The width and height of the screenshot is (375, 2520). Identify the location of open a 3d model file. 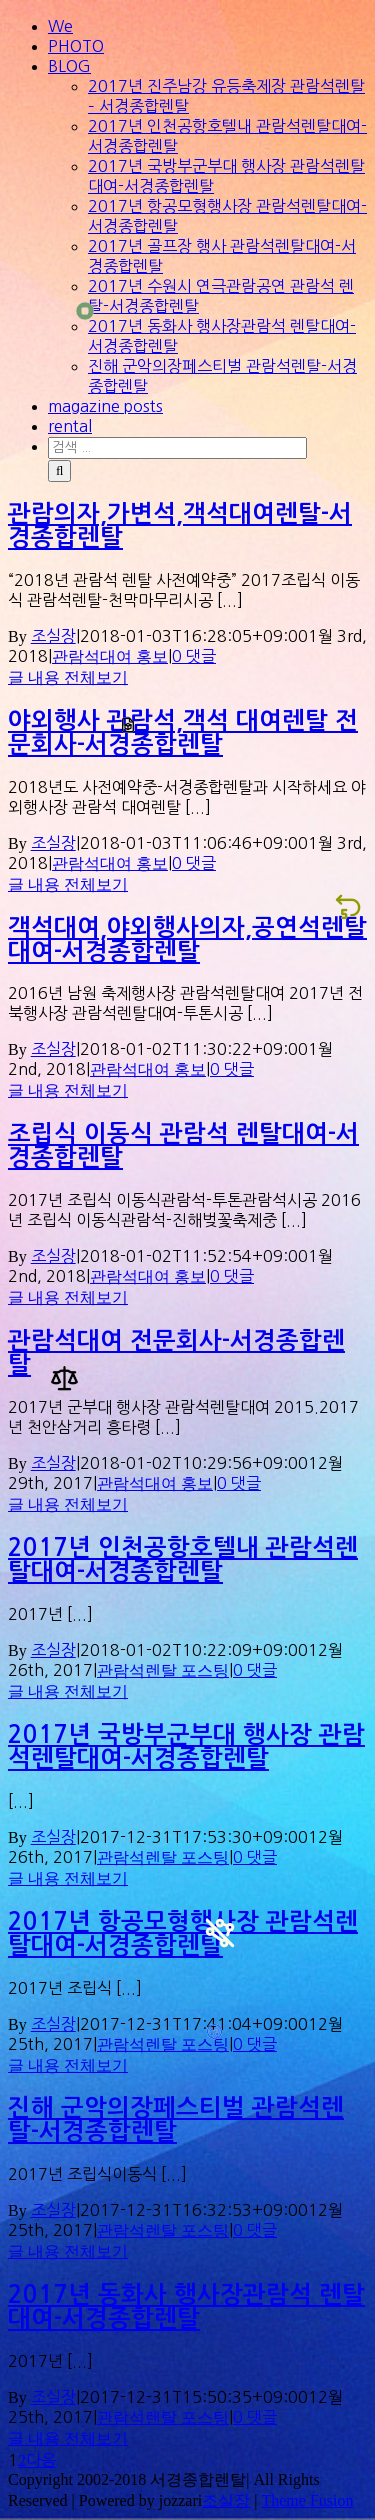
(128, 725).